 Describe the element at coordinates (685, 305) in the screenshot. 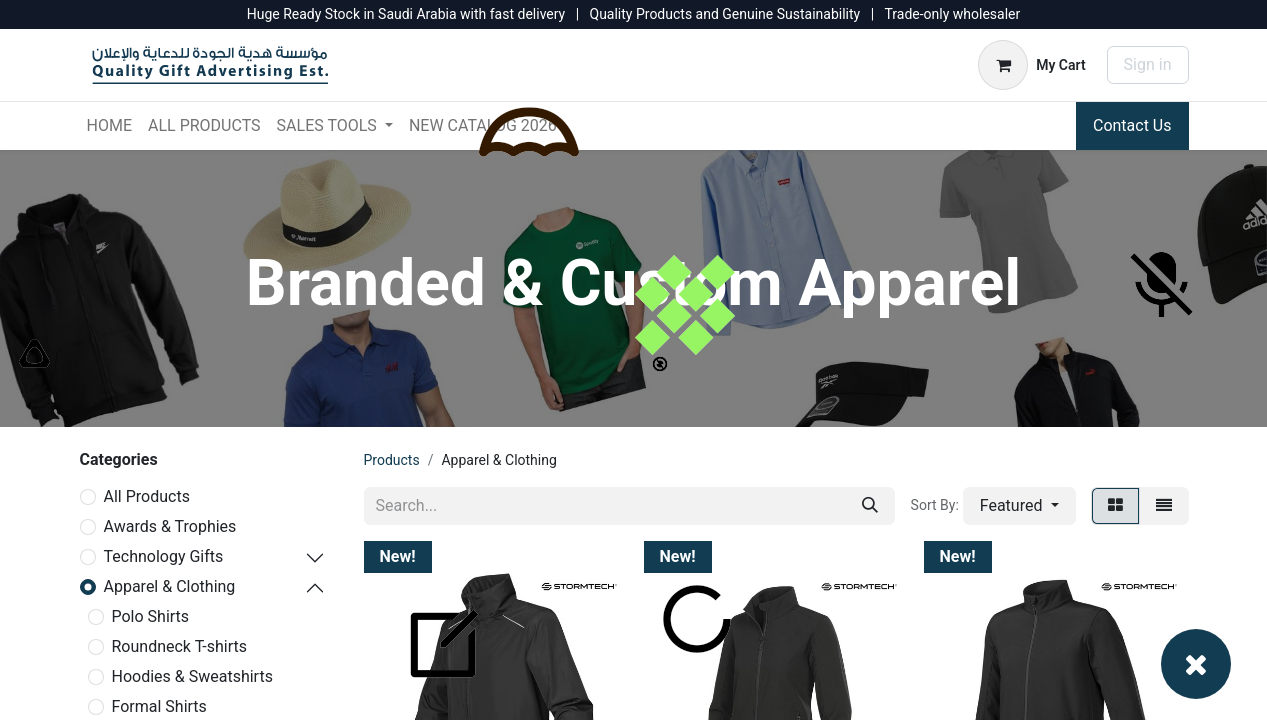

I see `mingw-w64 compiler toolchain logo` at that location.